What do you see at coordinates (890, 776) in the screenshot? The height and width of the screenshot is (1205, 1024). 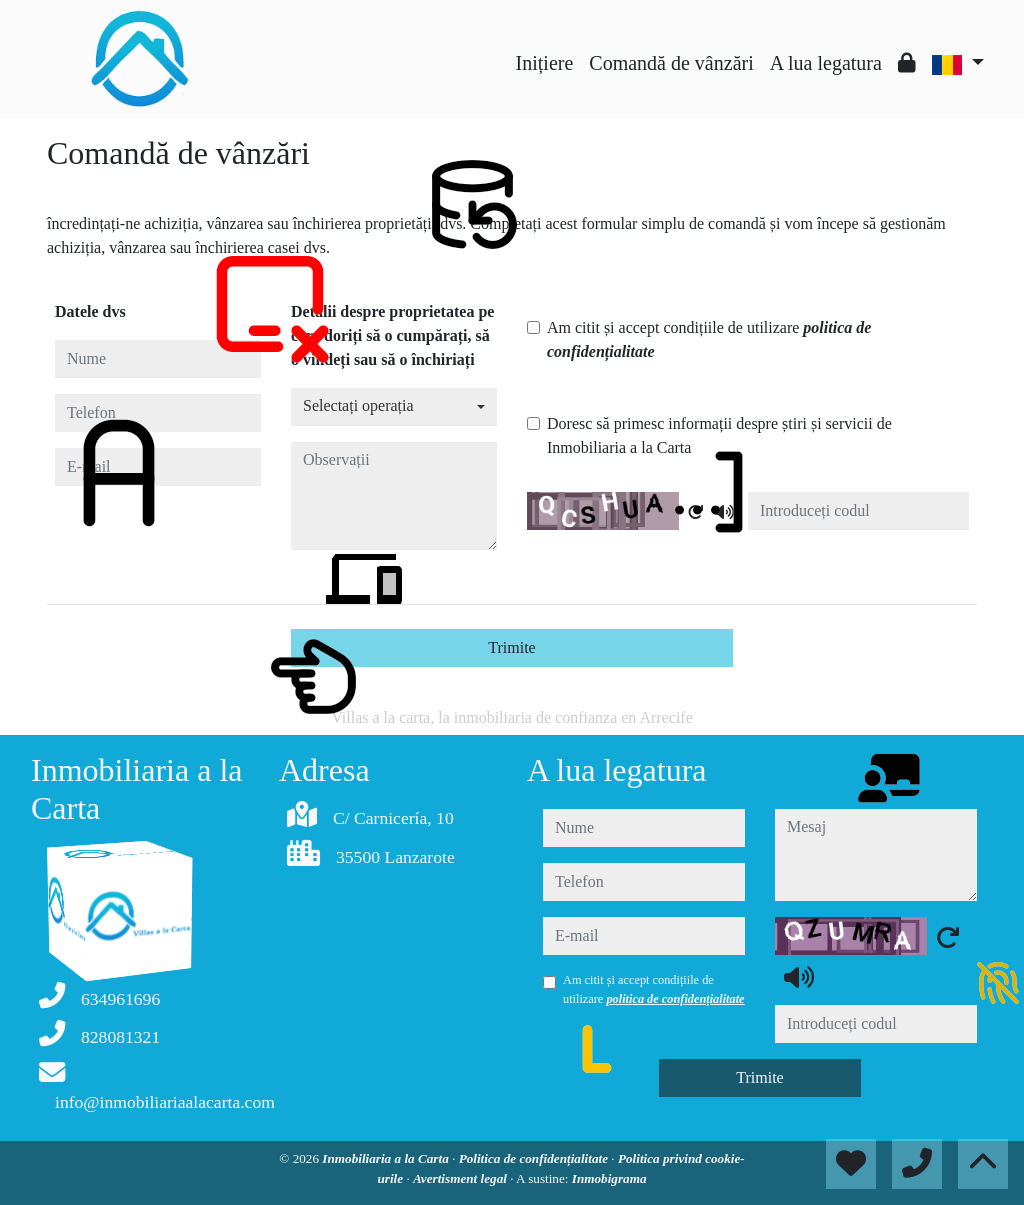 I see `access teaching or presentation tools` at bounding box center [890, 776].